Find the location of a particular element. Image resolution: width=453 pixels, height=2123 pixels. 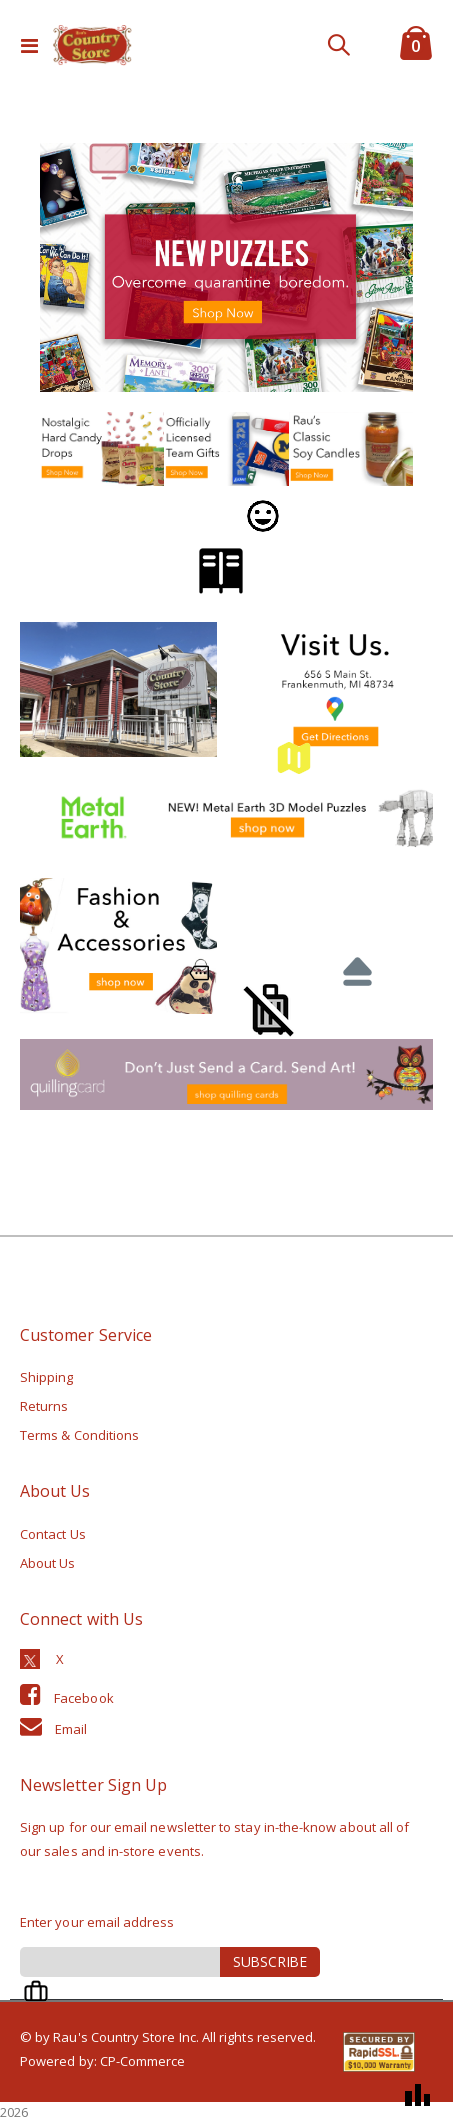

view leaderboard rankings is located at coordinates (418, 2095).